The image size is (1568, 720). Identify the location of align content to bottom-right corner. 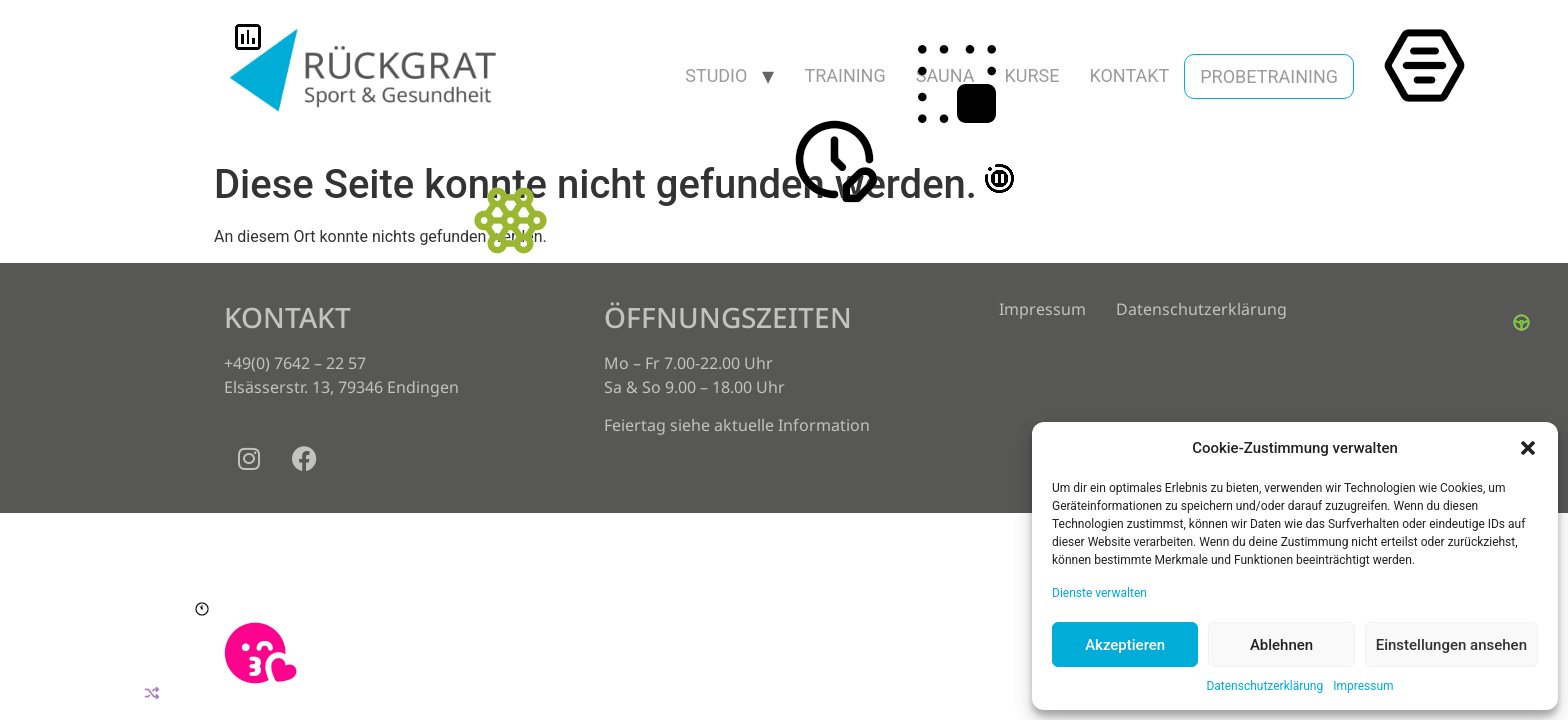
(957, 84).